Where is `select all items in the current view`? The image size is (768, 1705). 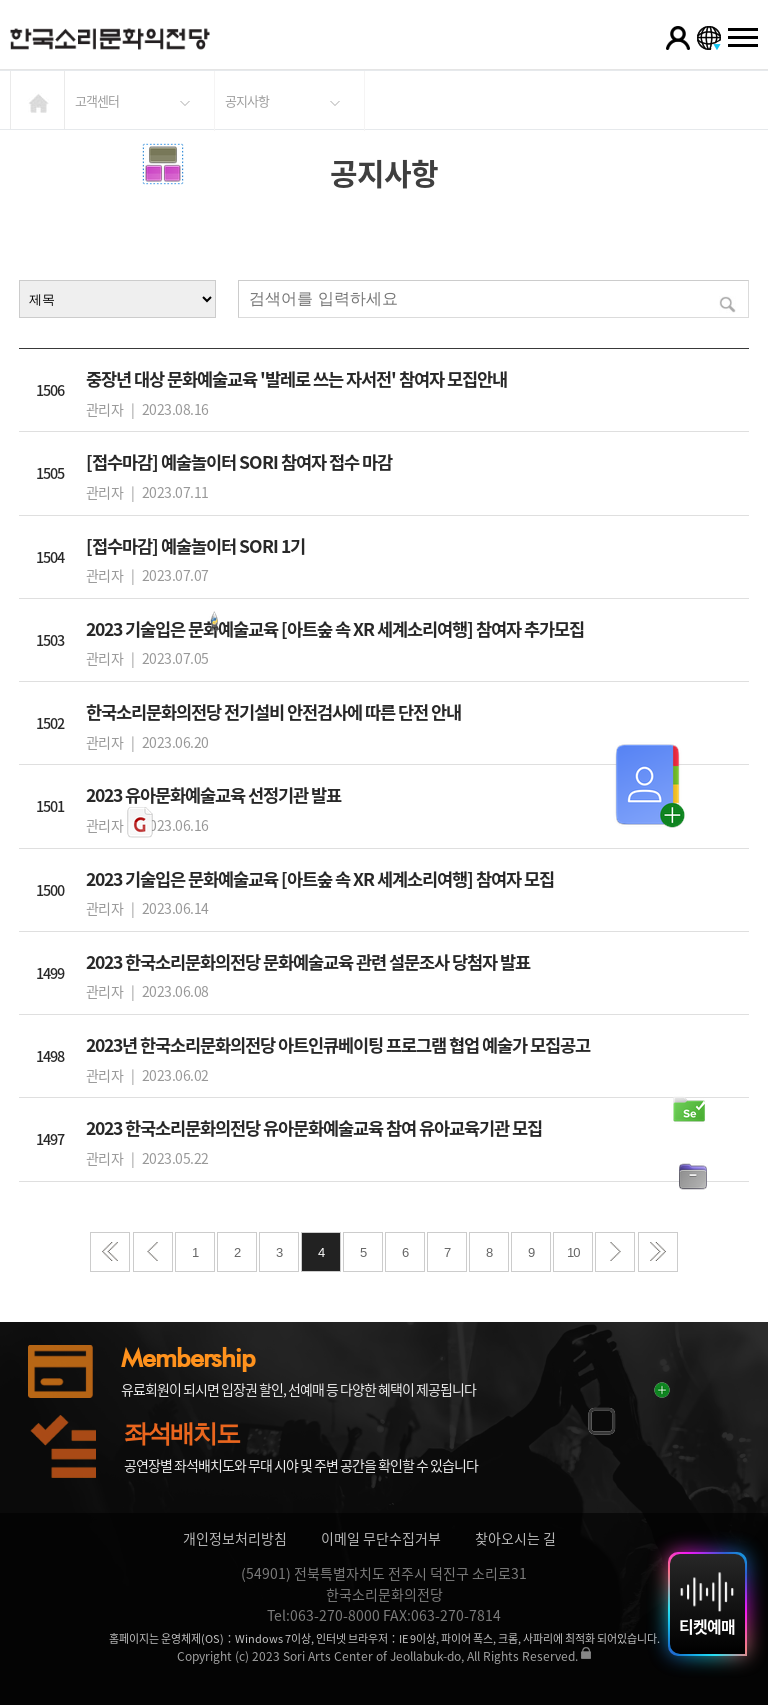
select all items in the current view is located at coordinates (163, 164).